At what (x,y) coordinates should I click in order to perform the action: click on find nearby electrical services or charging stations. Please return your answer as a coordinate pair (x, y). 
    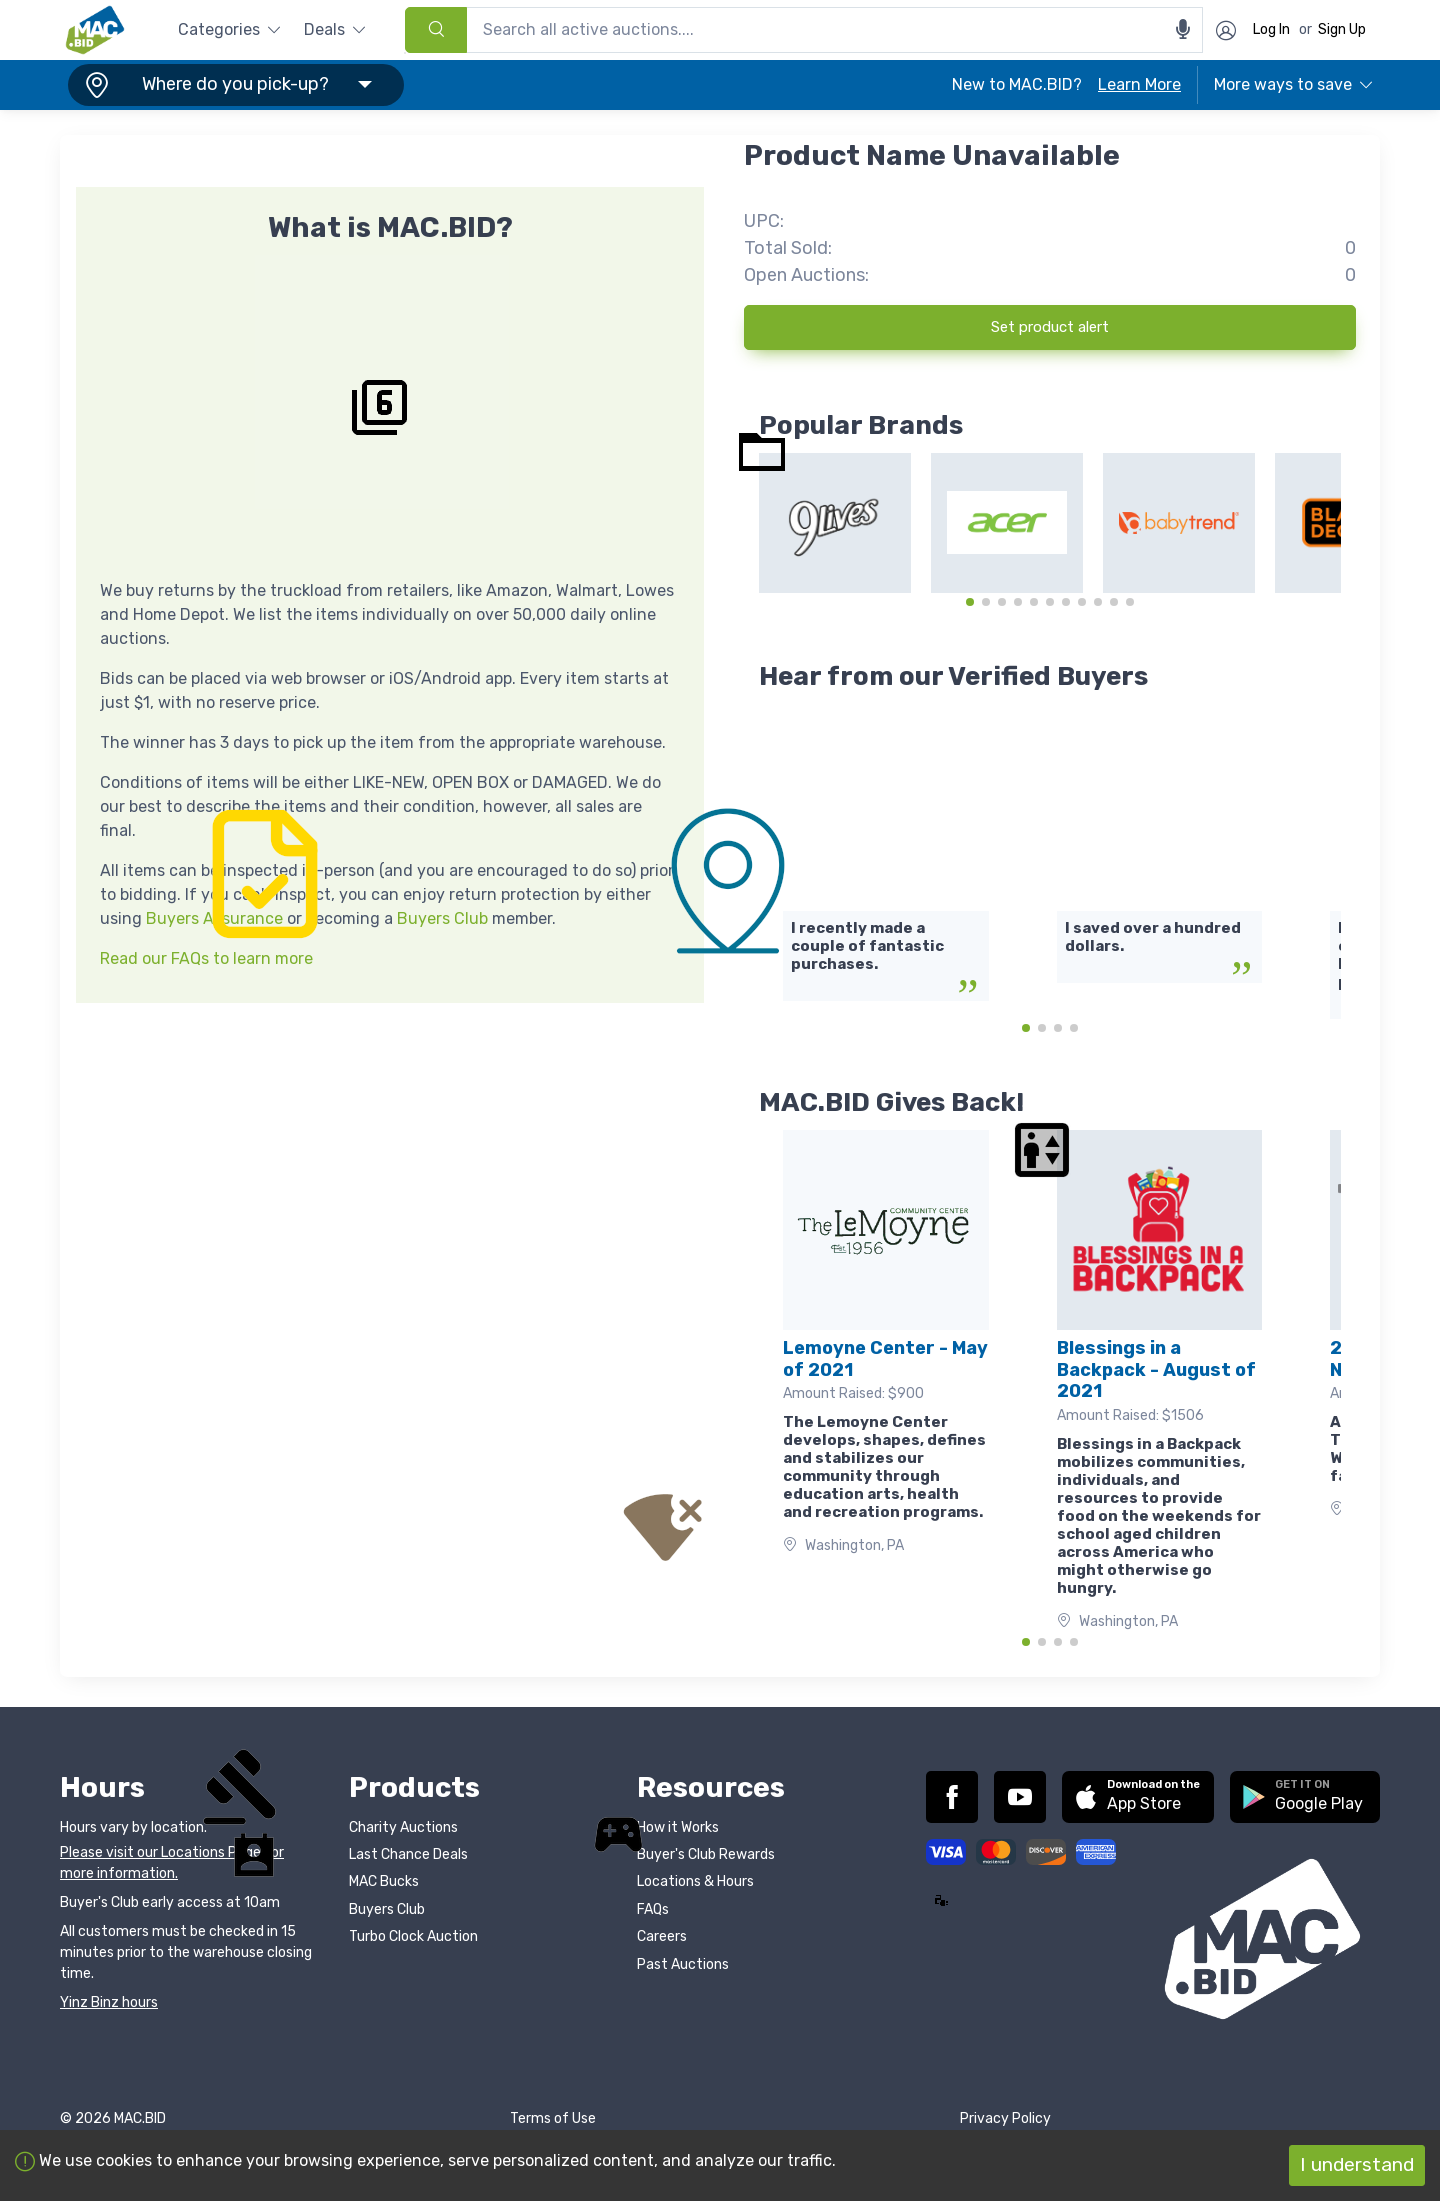
    Looking at the image, I should click on (941, 1900).